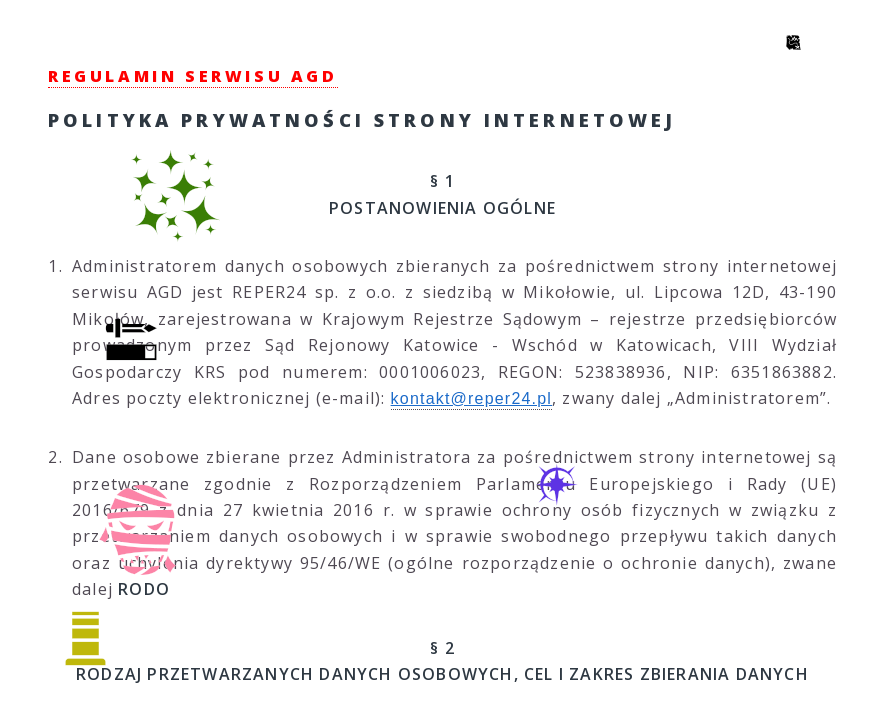 Image resolution: width=885 pixels, height=720 pixels. Describe the element at coordinates (793, 42) in the screenshot. I see `view treasure map or quest location` at that location.